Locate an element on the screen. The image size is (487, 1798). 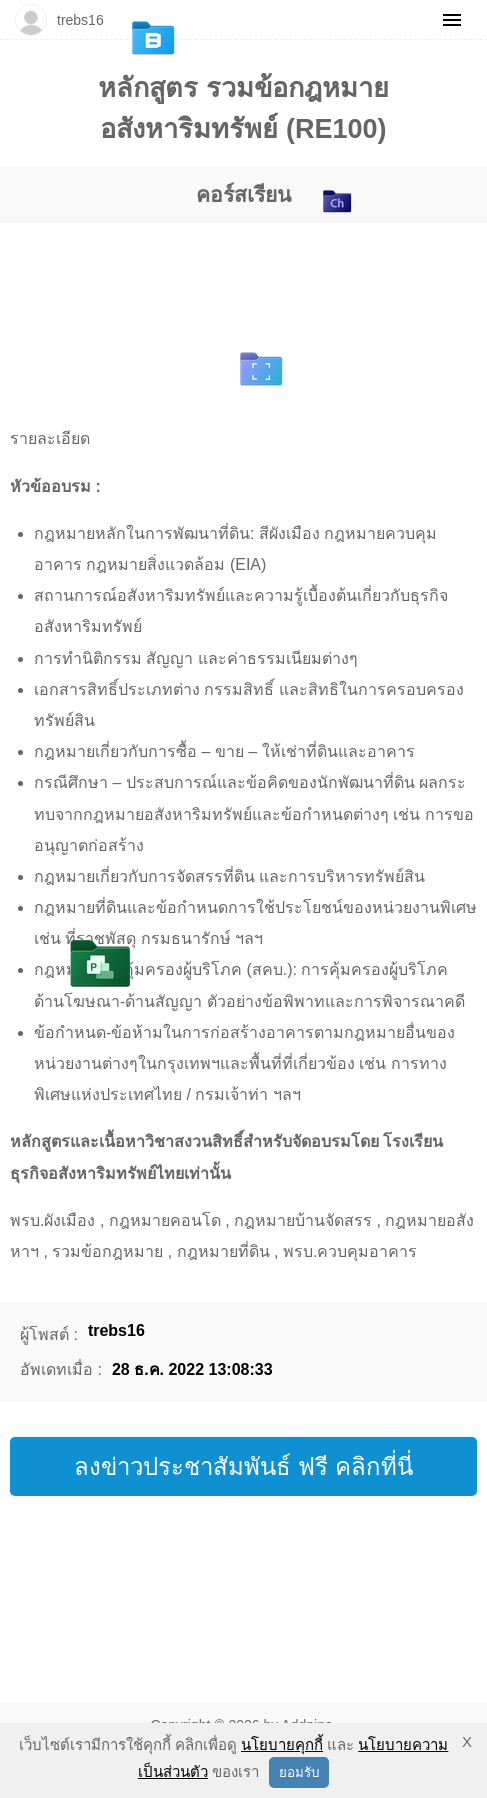
open adobe character animator project folder is located at coordinates (337, 202).